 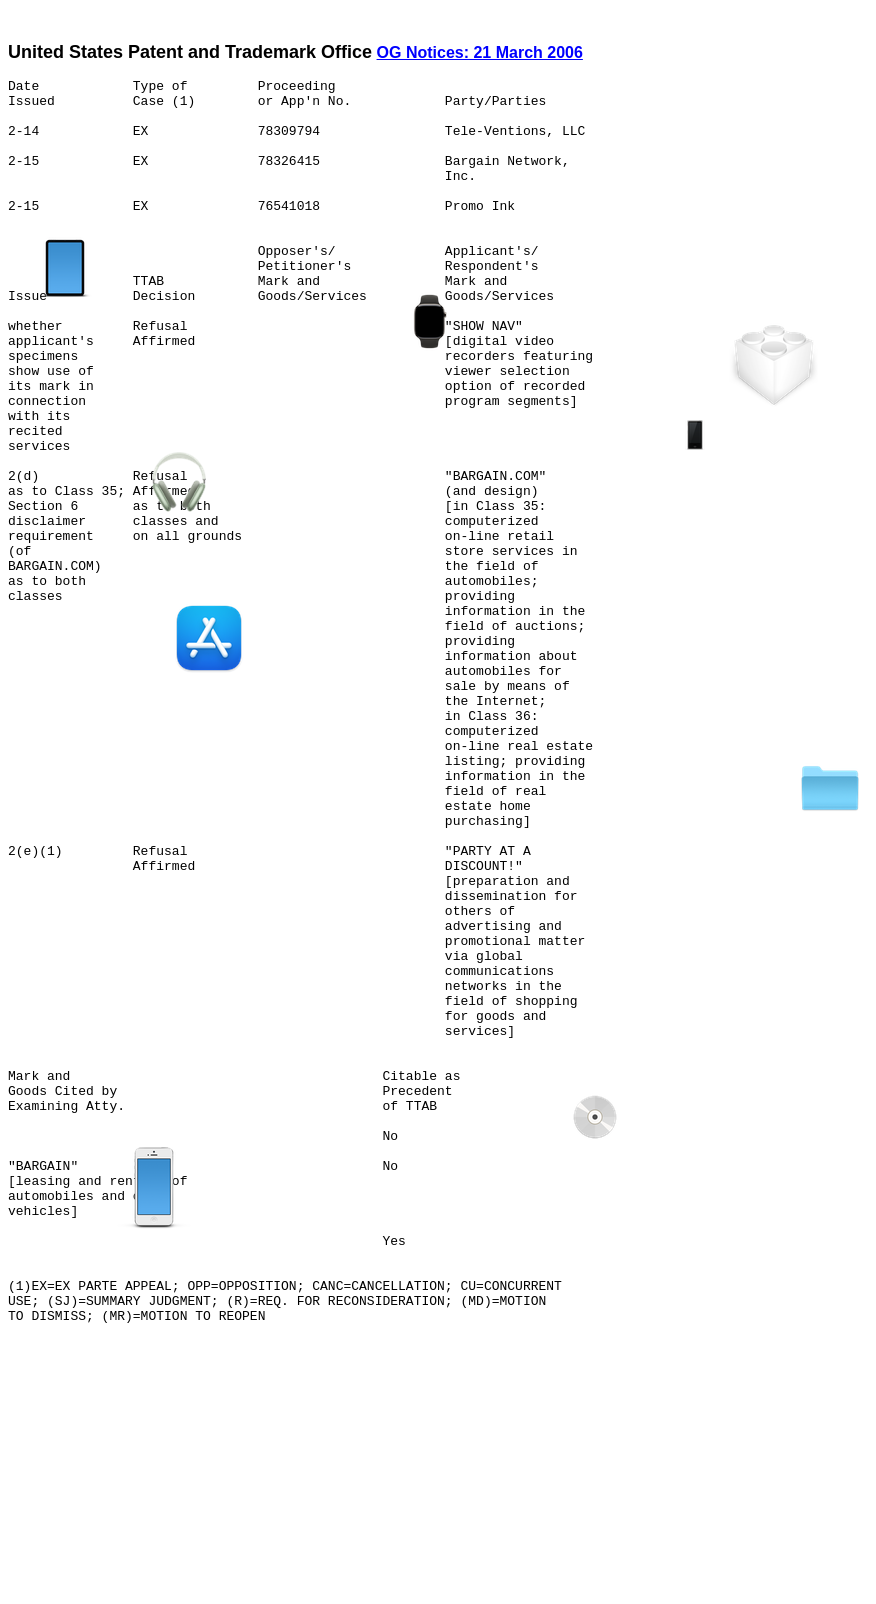 What do you see at coordinates (830, 788) in the screenshot?
I see `open folder to view contents` at bounding box center [830, 788].